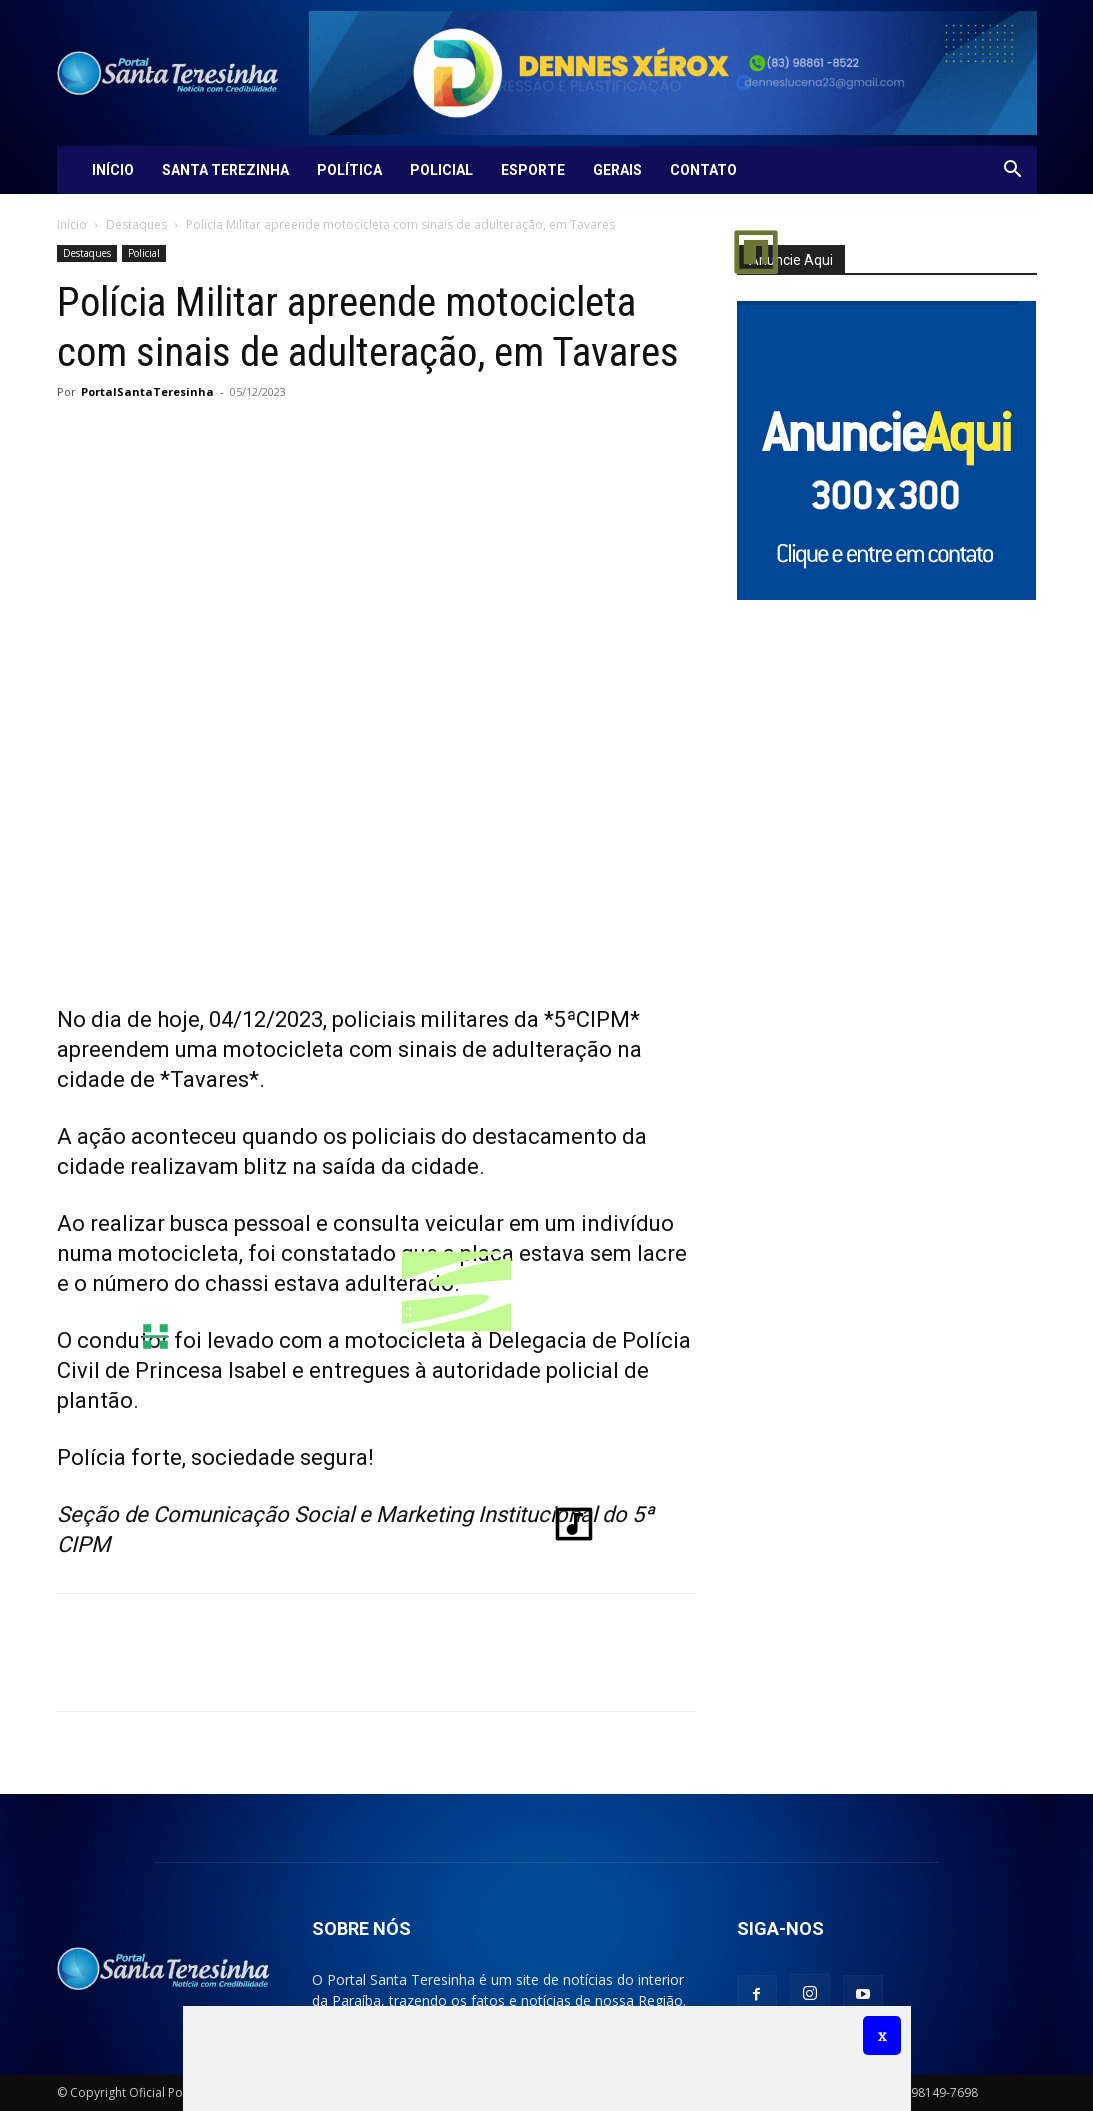 The image size is (1093, 2111). I want to click on scan a QR code, so click(155, 1336).